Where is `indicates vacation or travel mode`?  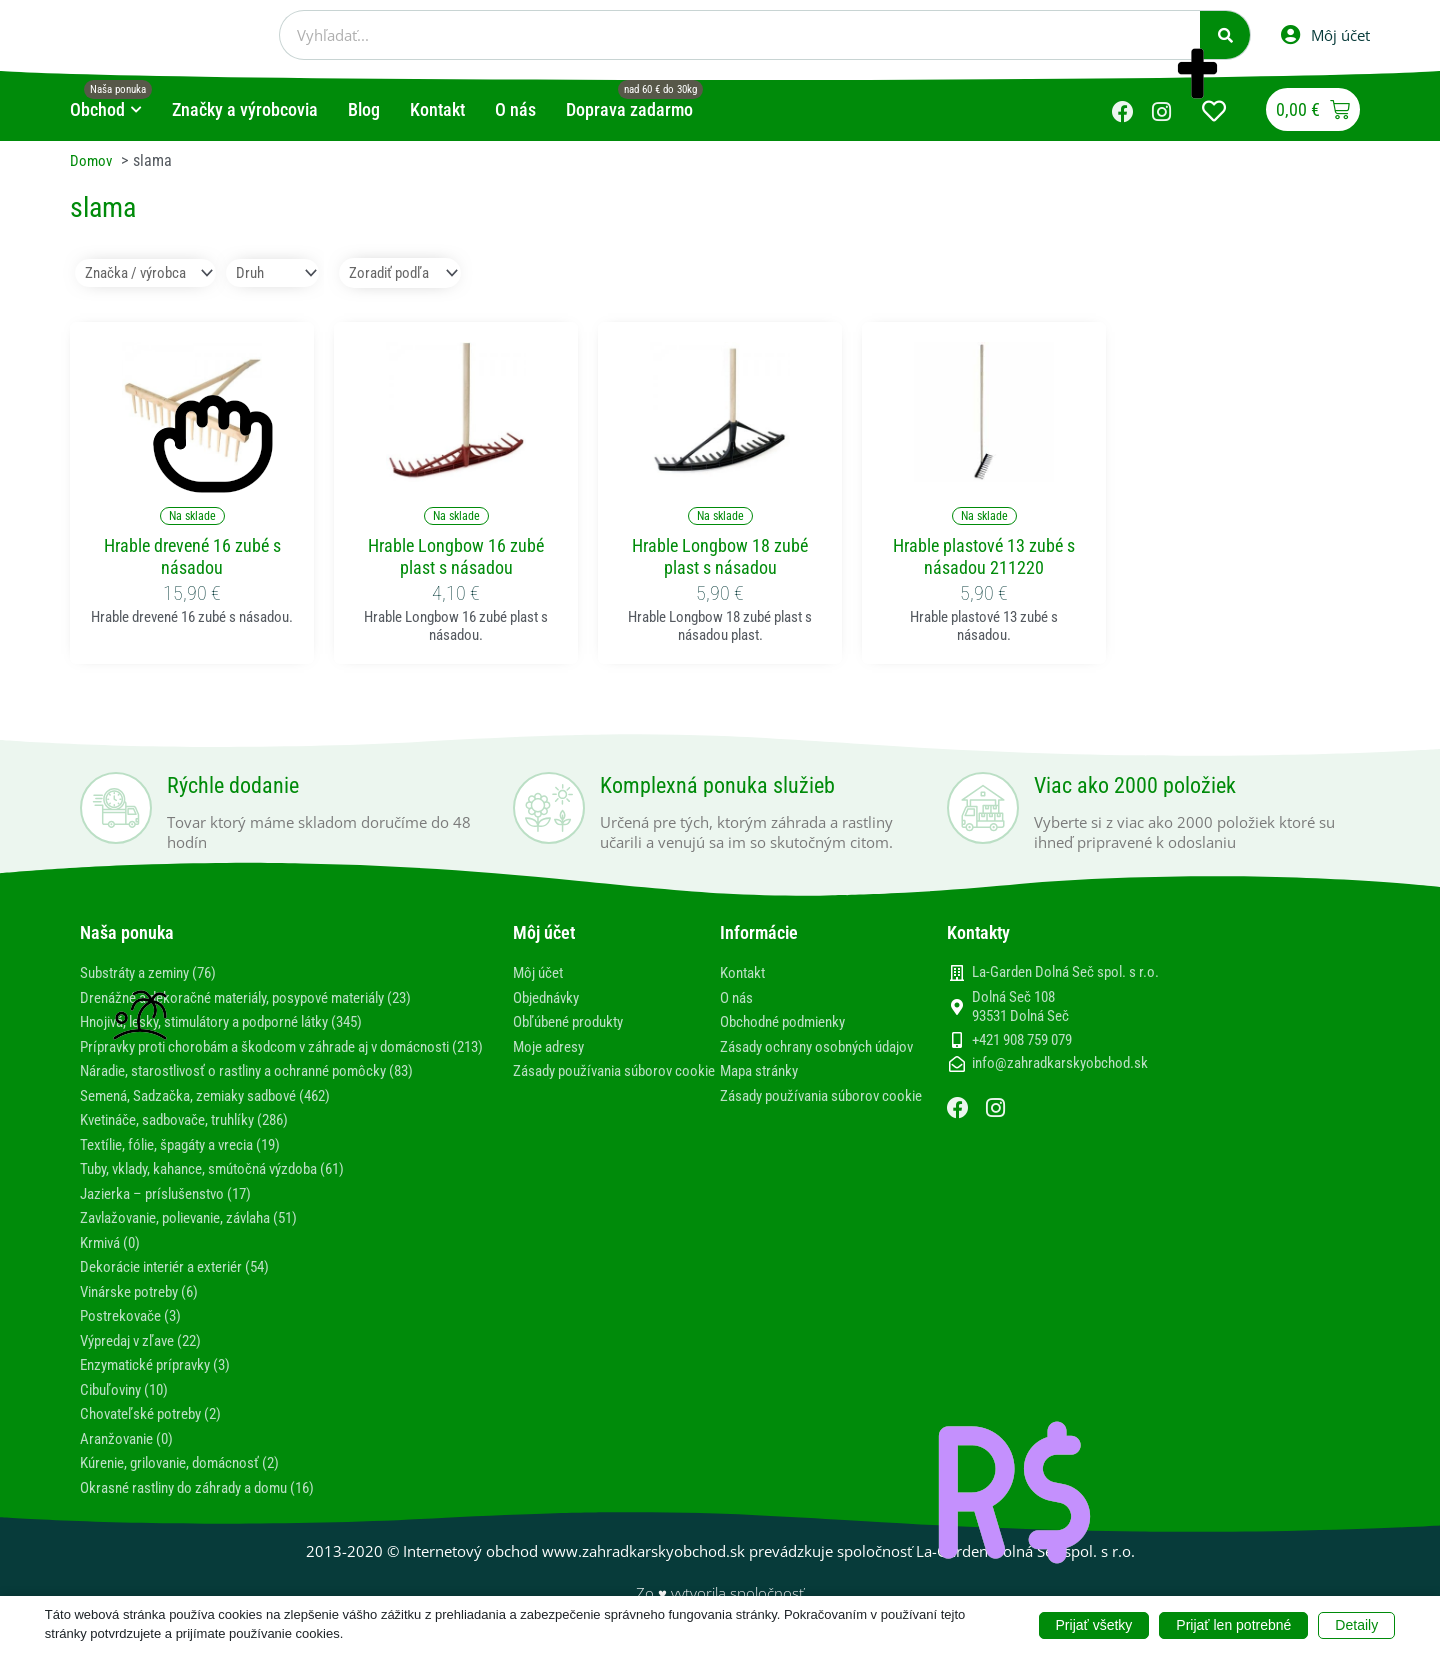 indicates vacation or travel mode is located at coordinates (140, 1015).